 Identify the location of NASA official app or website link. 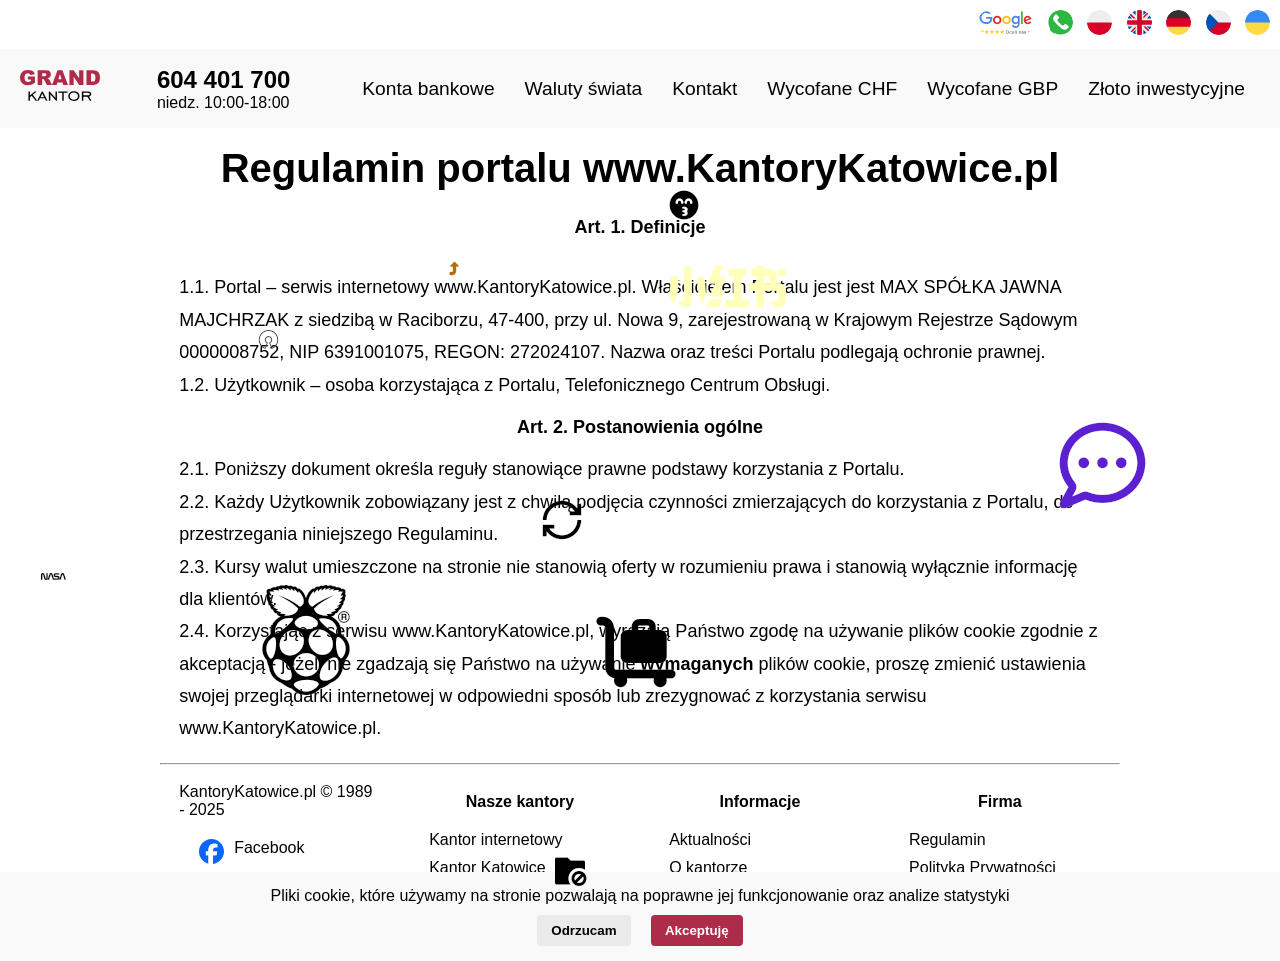
(53, 576).